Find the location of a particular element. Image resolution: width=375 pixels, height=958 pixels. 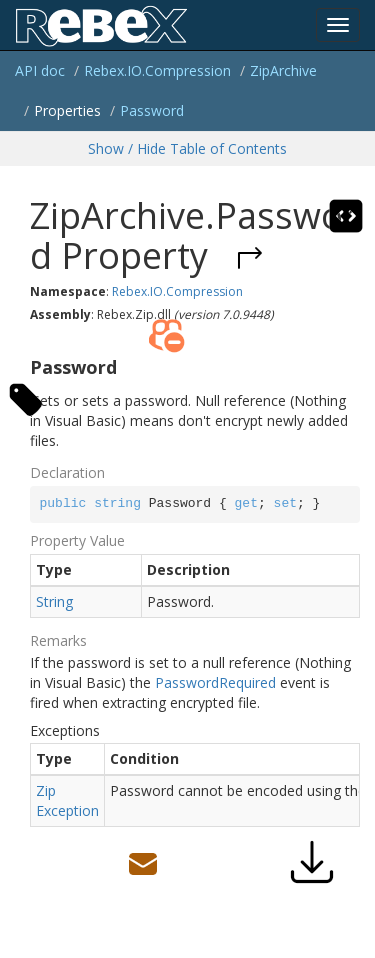

open your inbox is located at coordinates (143, 864).